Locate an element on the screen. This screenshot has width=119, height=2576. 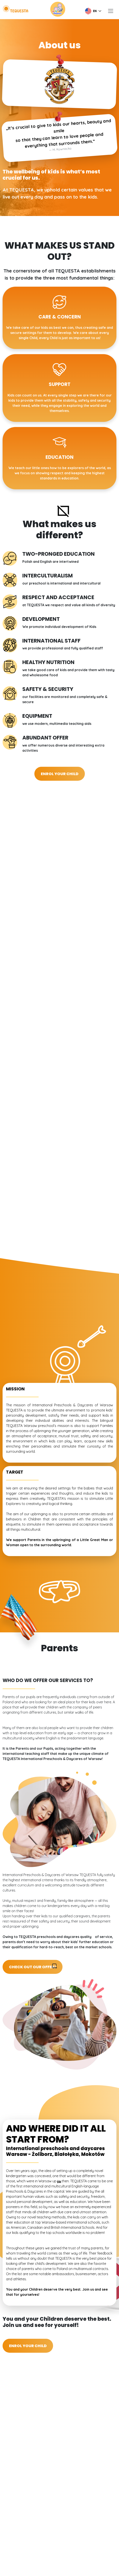
download content to iPad is located at coordinates (54, 1966).